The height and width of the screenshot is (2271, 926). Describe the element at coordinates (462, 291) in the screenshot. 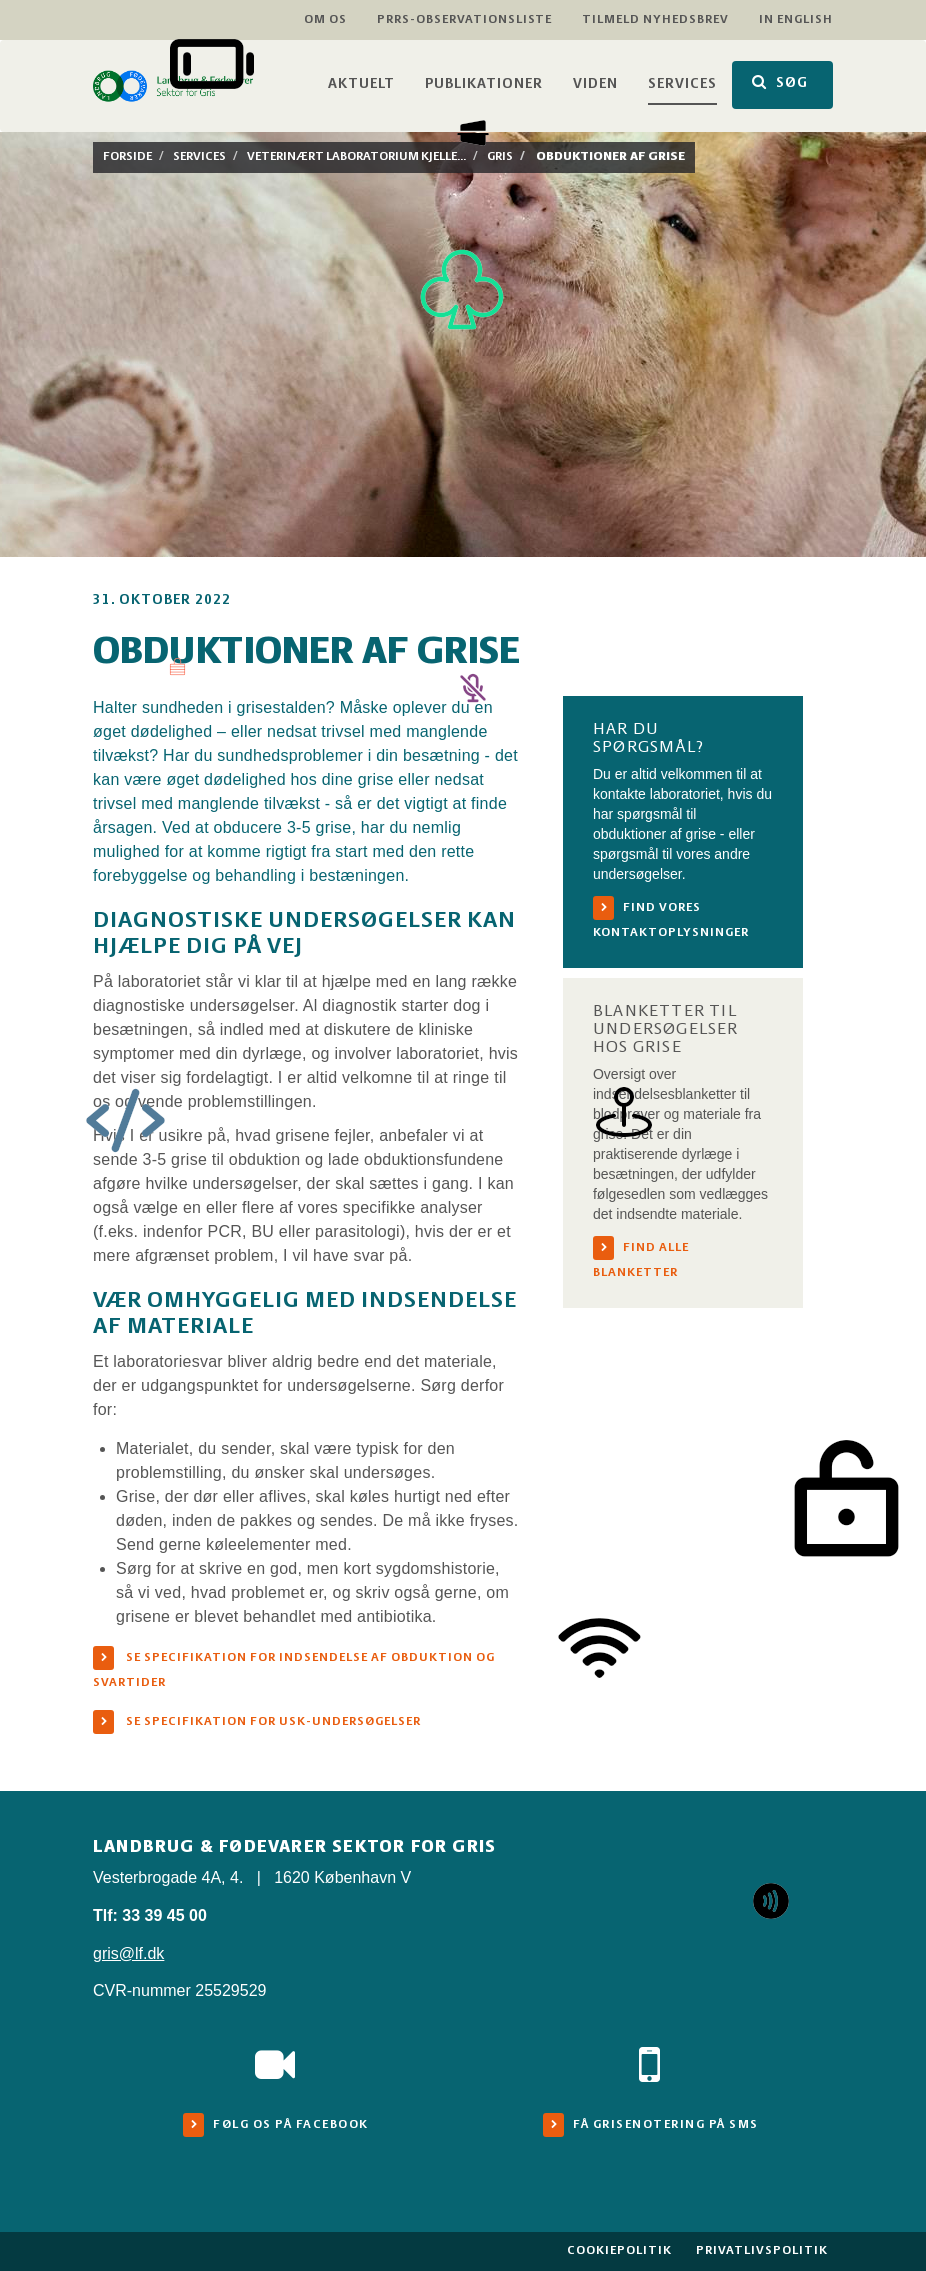

I see `indicates clubs suit in a card game` at that location.